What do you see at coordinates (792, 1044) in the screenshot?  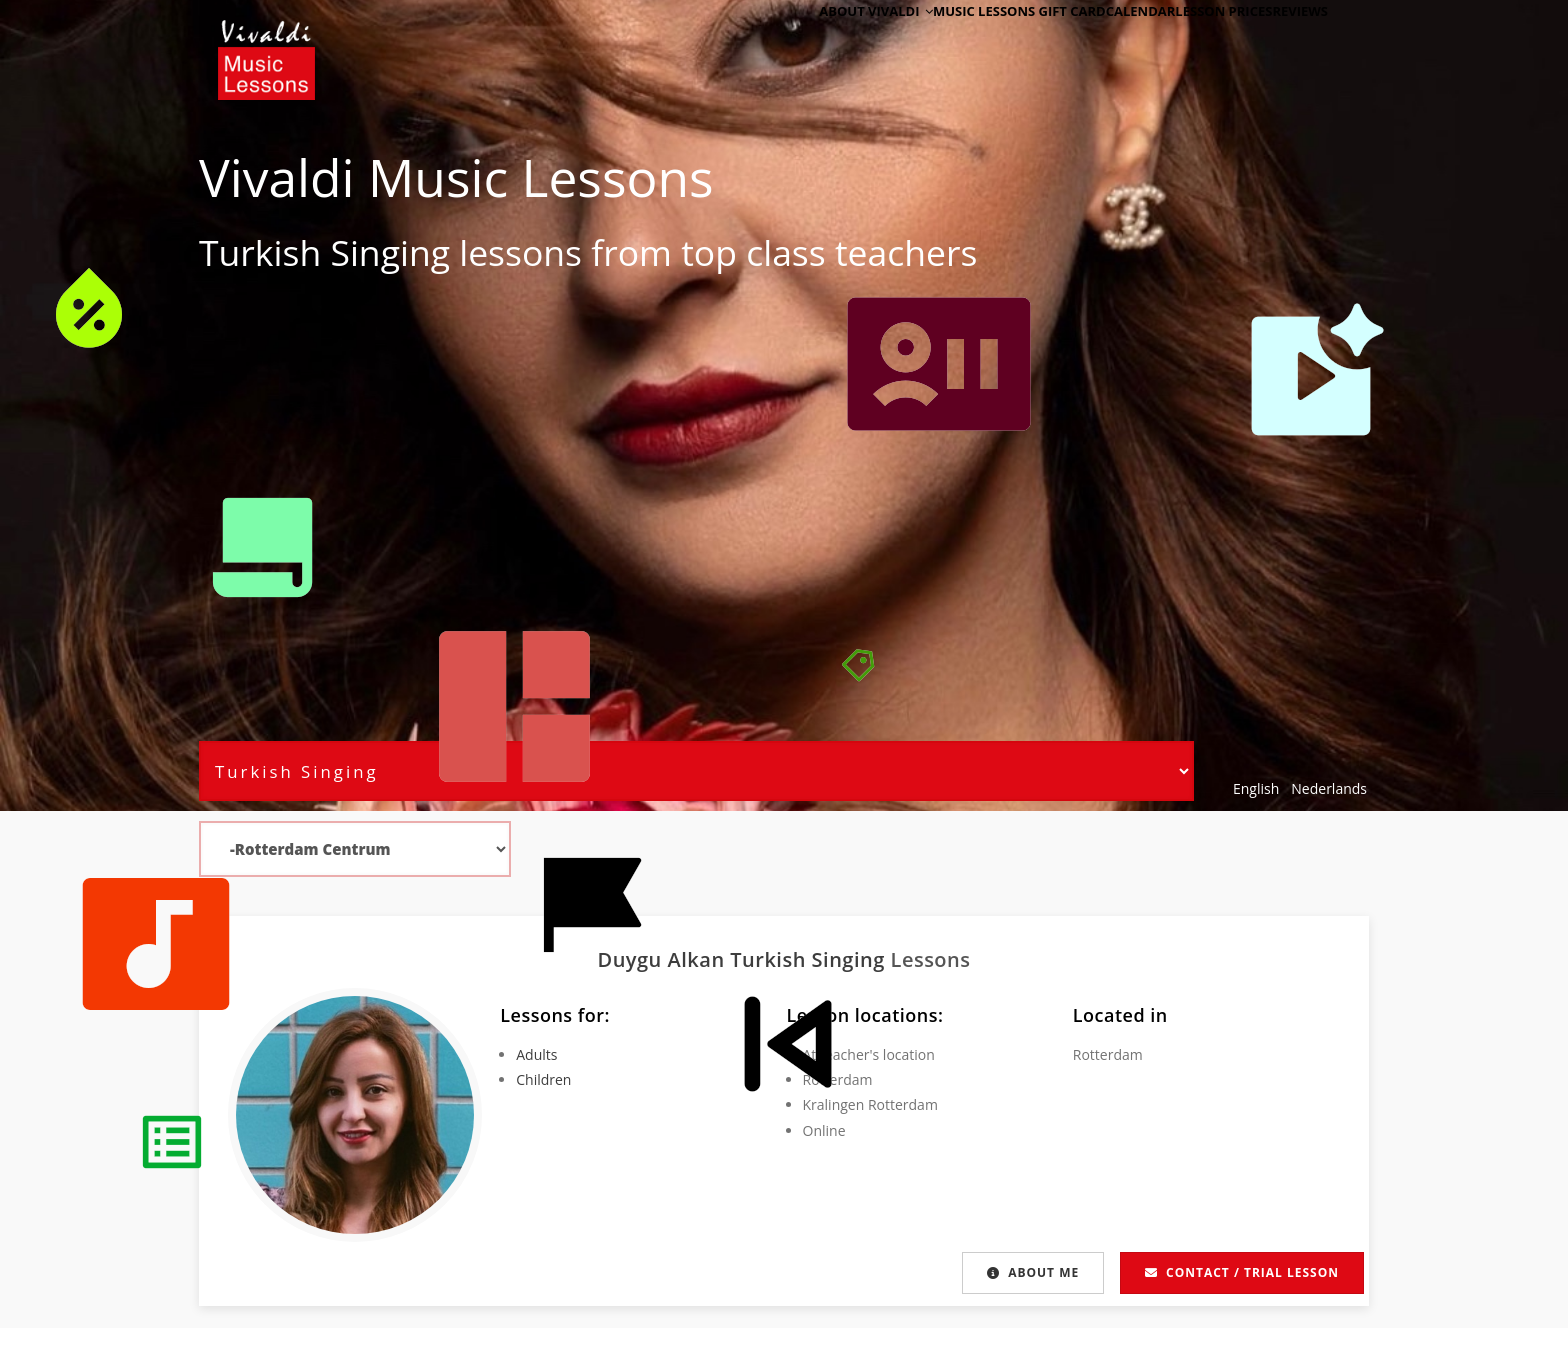 I see `skip to previous track` at bounding box center [792, 1044].